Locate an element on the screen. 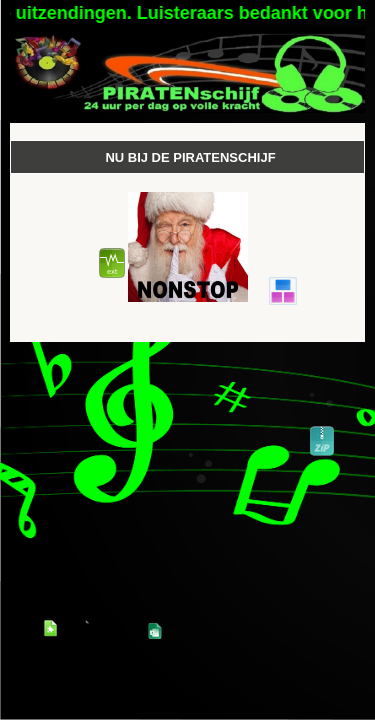 Image resolution: width=375 pixels, height=720 pixels. virtualbox extension pack file is located at coordinates (112, 263).